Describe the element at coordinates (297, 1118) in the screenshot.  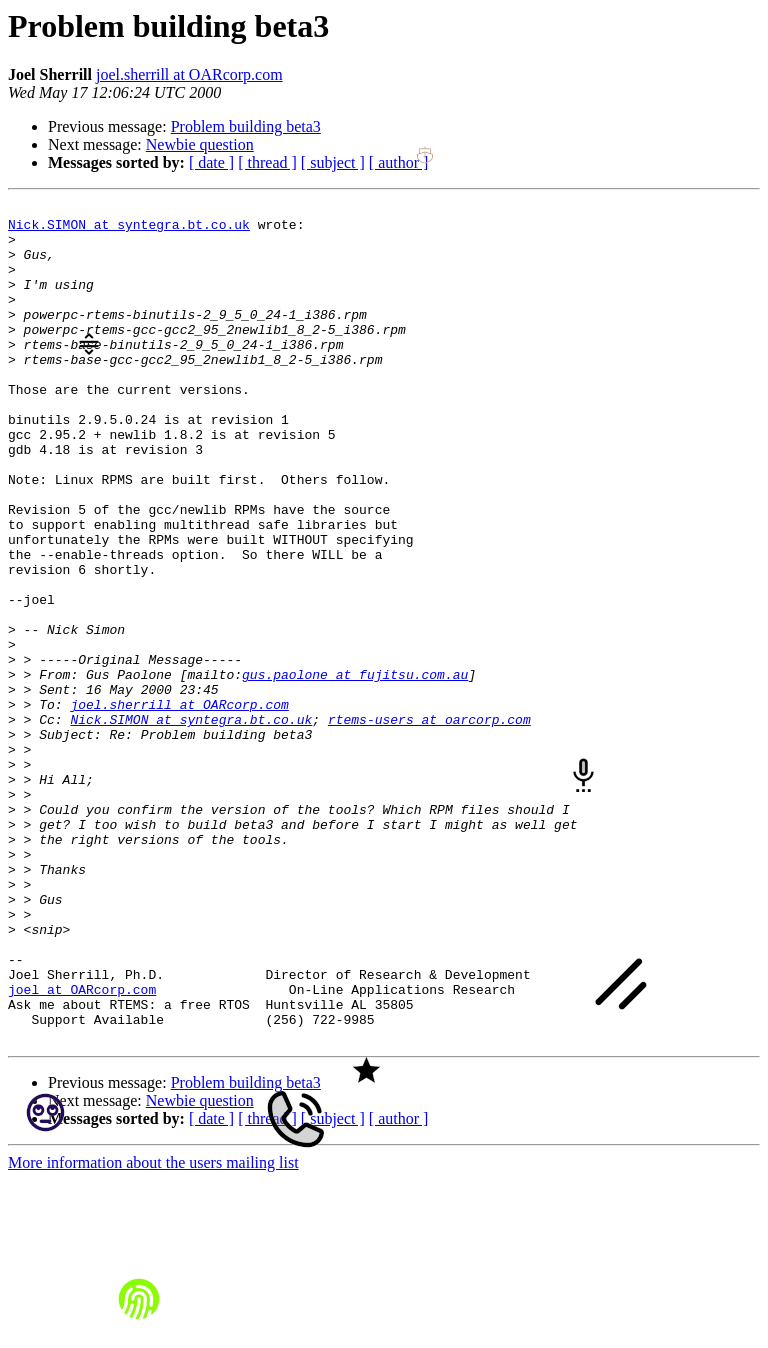
I see `make a phone call` at that location.